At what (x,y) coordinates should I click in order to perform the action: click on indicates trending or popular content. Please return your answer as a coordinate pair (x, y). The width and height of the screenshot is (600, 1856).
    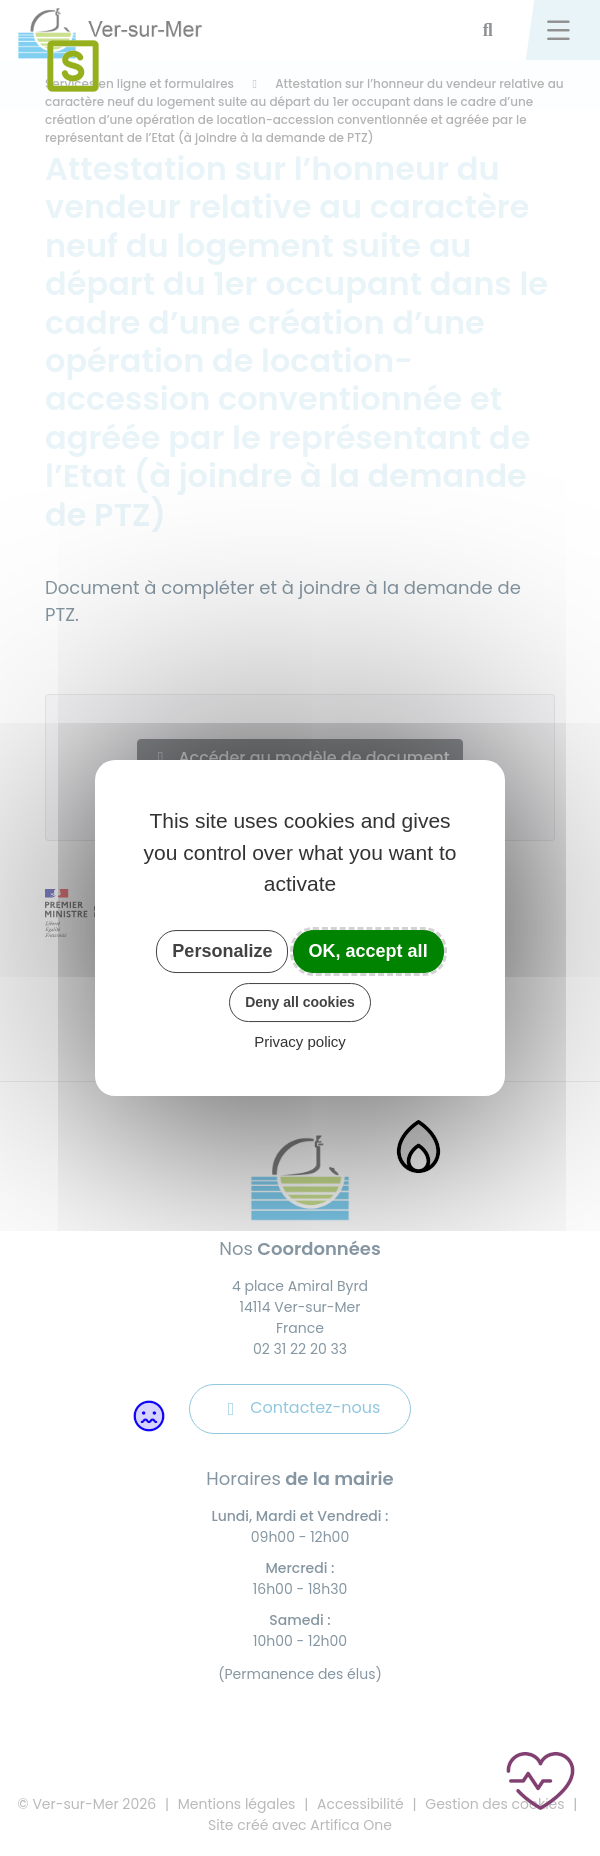
    Looking at the image, I should click on (418, 1147).